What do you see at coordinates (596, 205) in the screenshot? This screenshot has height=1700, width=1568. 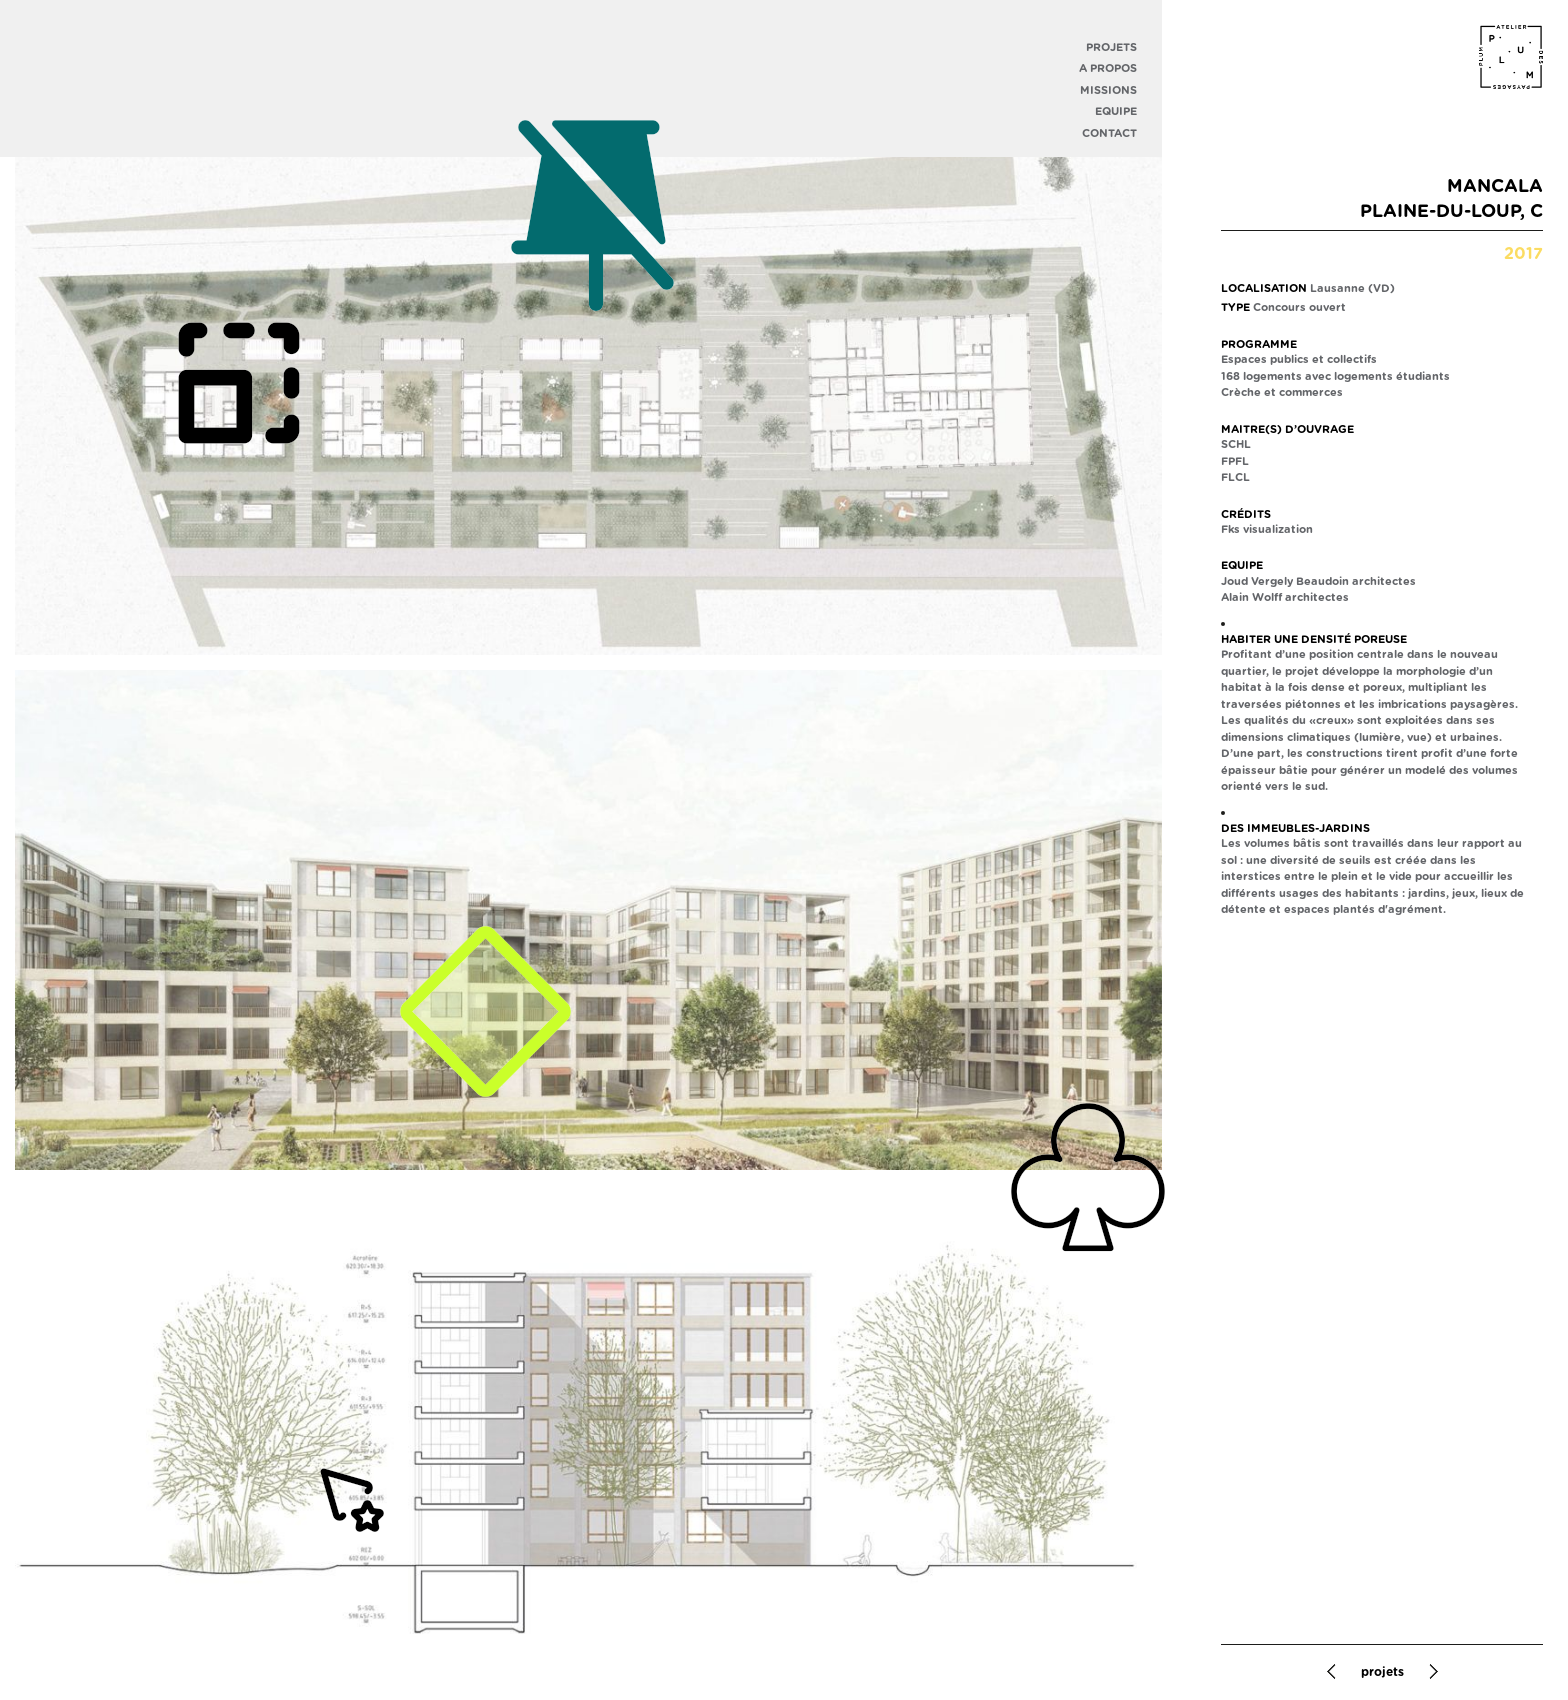 I see `unpin this item` at bounding box center [596, 205].